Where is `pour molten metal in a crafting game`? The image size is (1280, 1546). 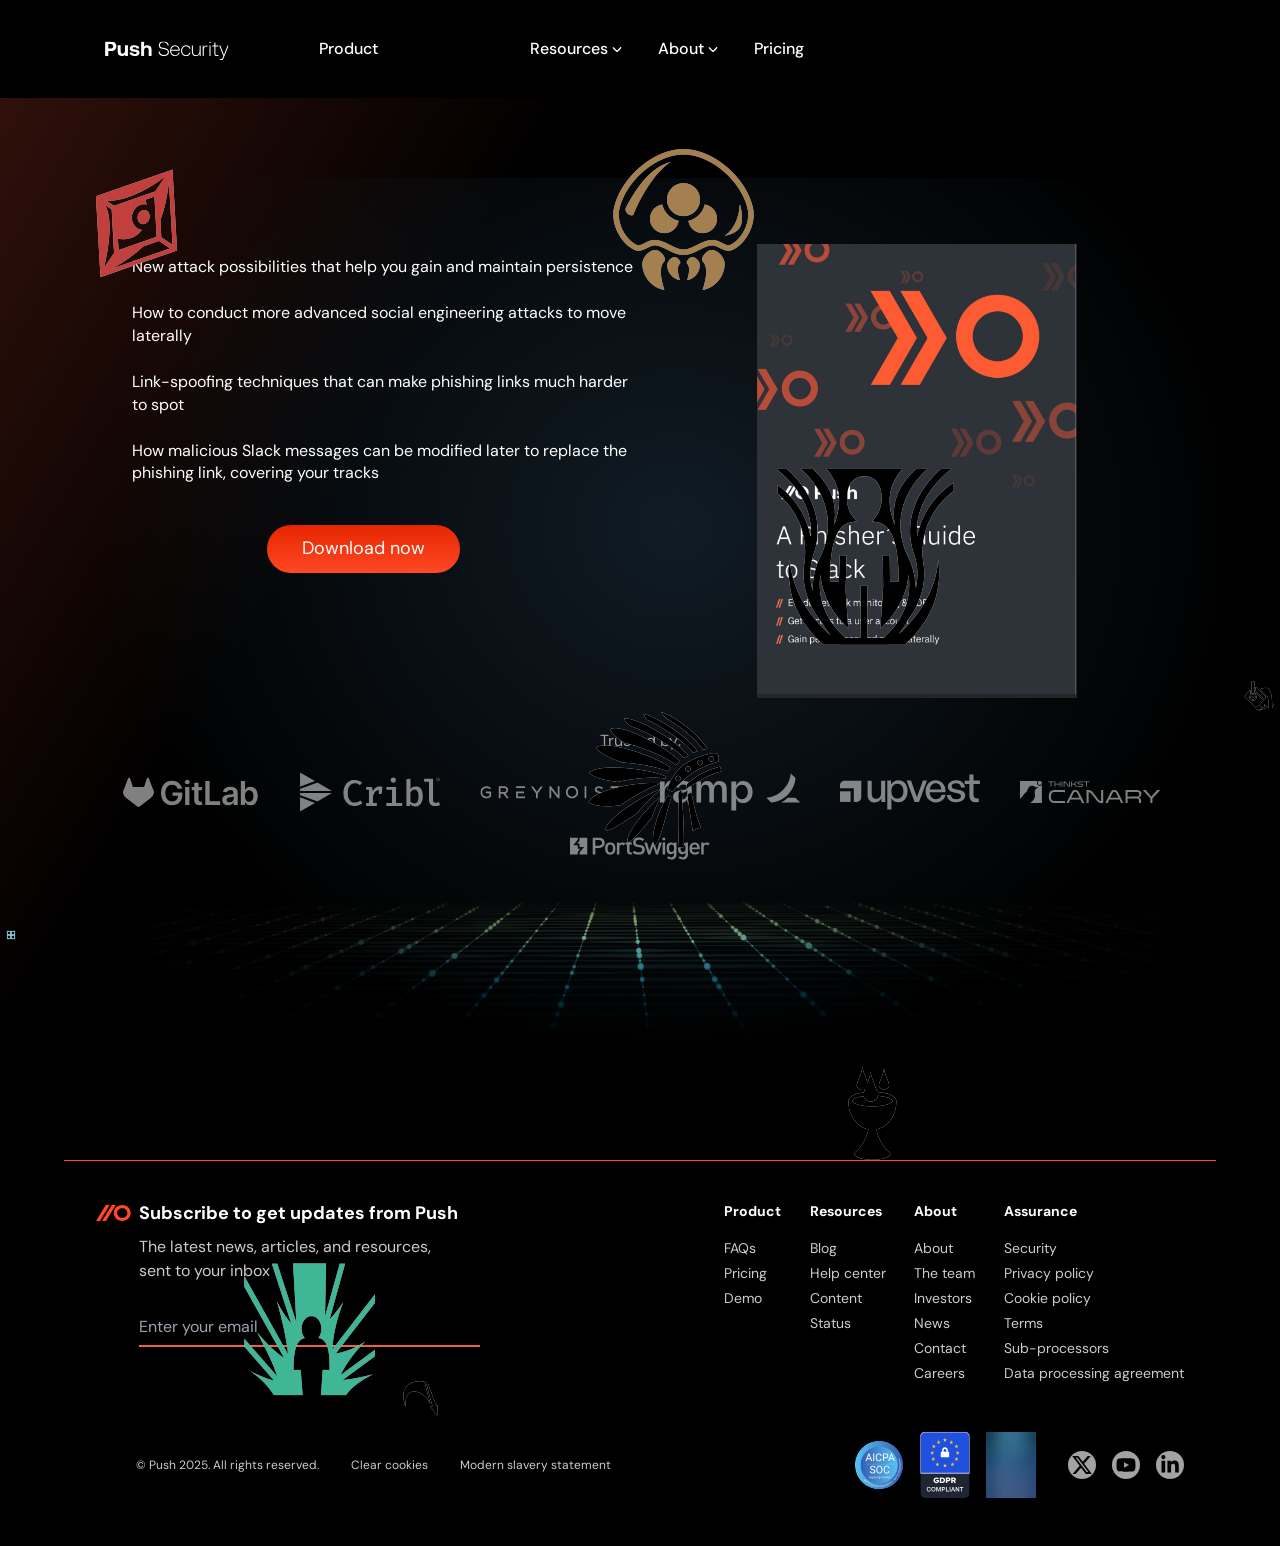
pour molten metal in a crafting game is located at coordinates (1259, 696).